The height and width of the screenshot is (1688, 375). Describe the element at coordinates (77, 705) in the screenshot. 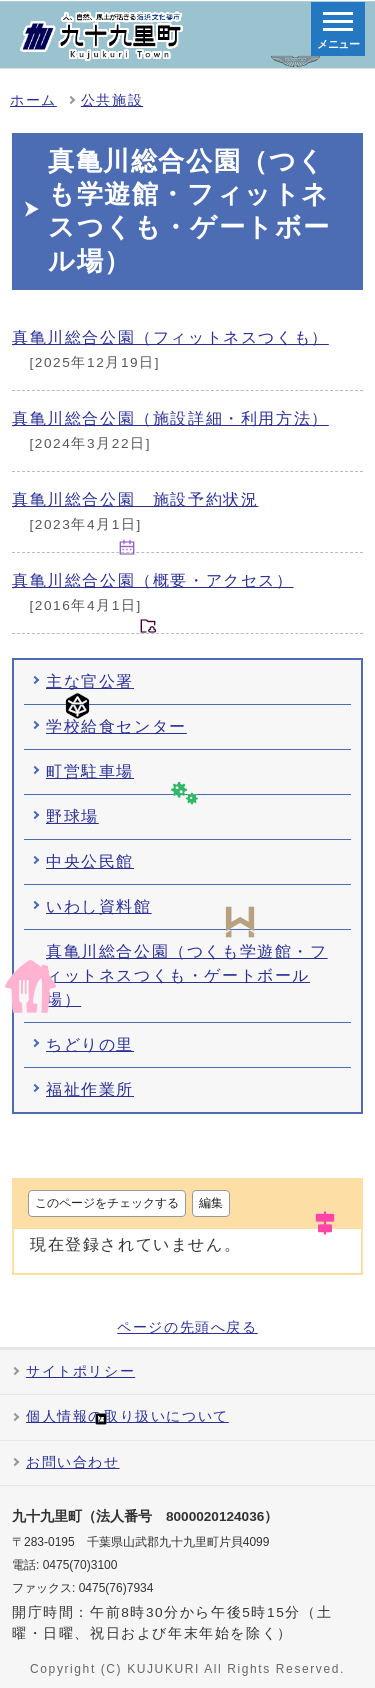

I see `access tabletop gaming or RPG features` at that location.